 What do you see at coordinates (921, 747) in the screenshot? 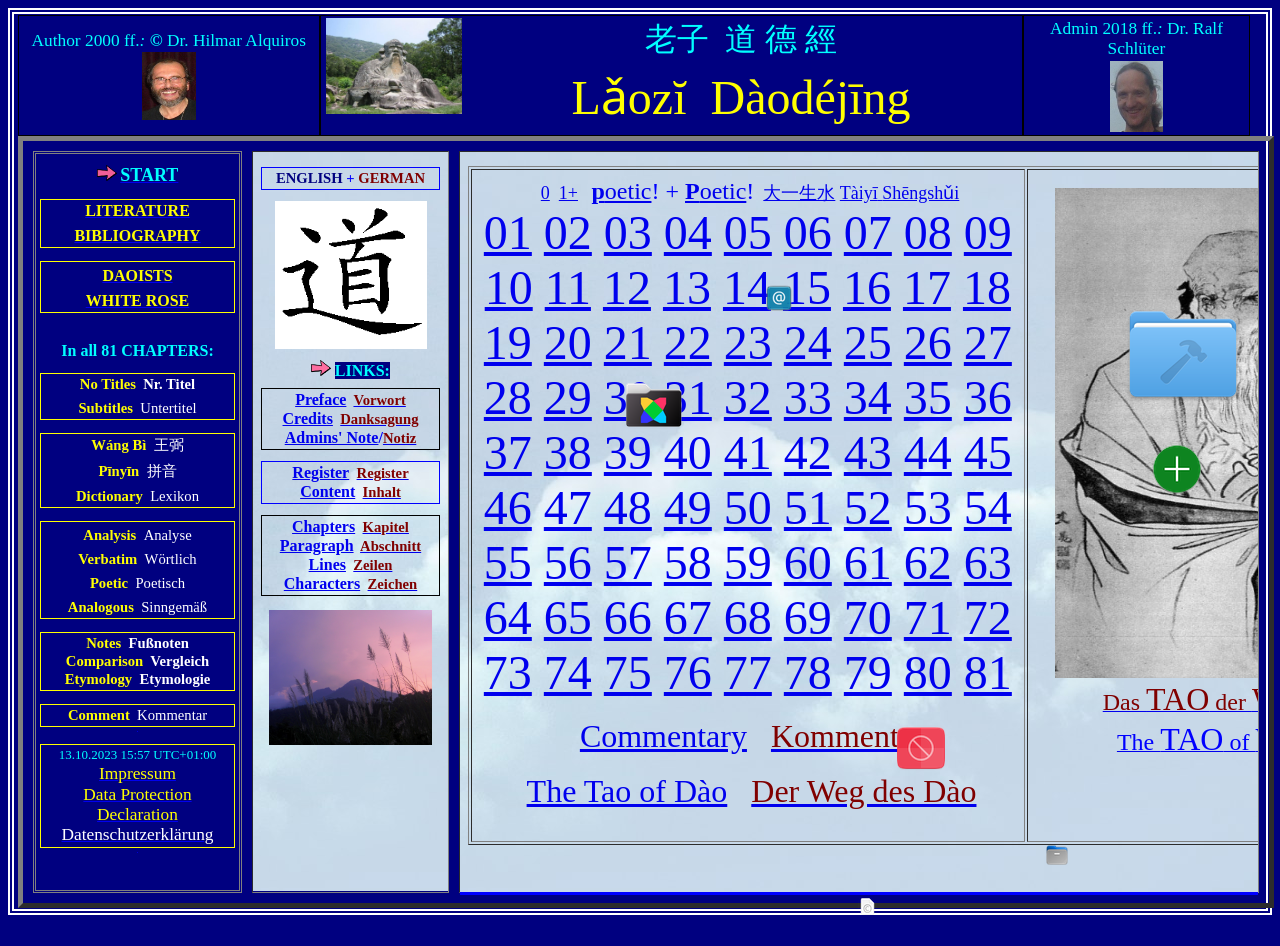
I see `indicates a missing or broken image` at bounding box center [921, 747].